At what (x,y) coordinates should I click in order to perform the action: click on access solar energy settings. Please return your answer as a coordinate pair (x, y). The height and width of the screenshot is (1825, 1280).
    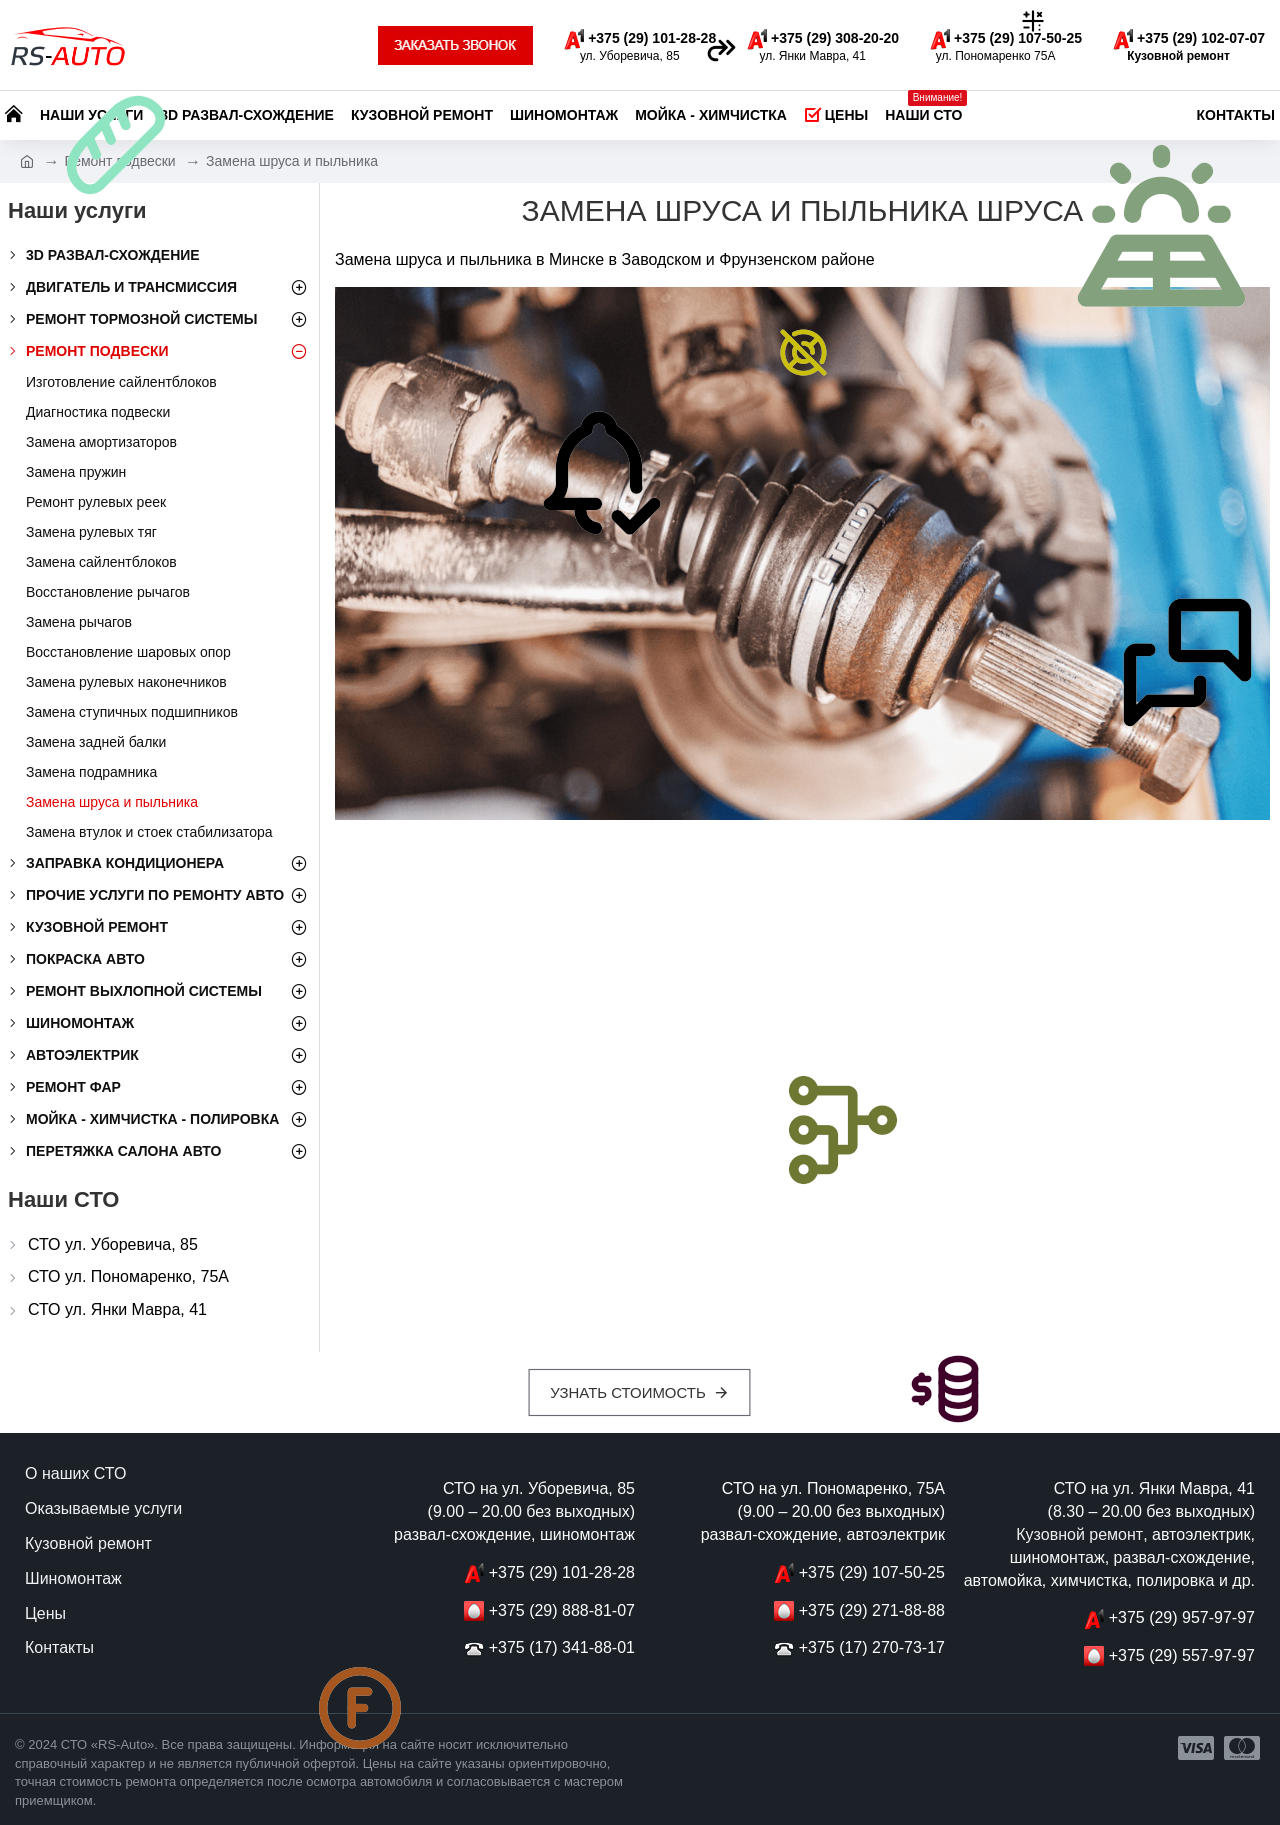
    Looking at the image, I should click on (1161, 234).